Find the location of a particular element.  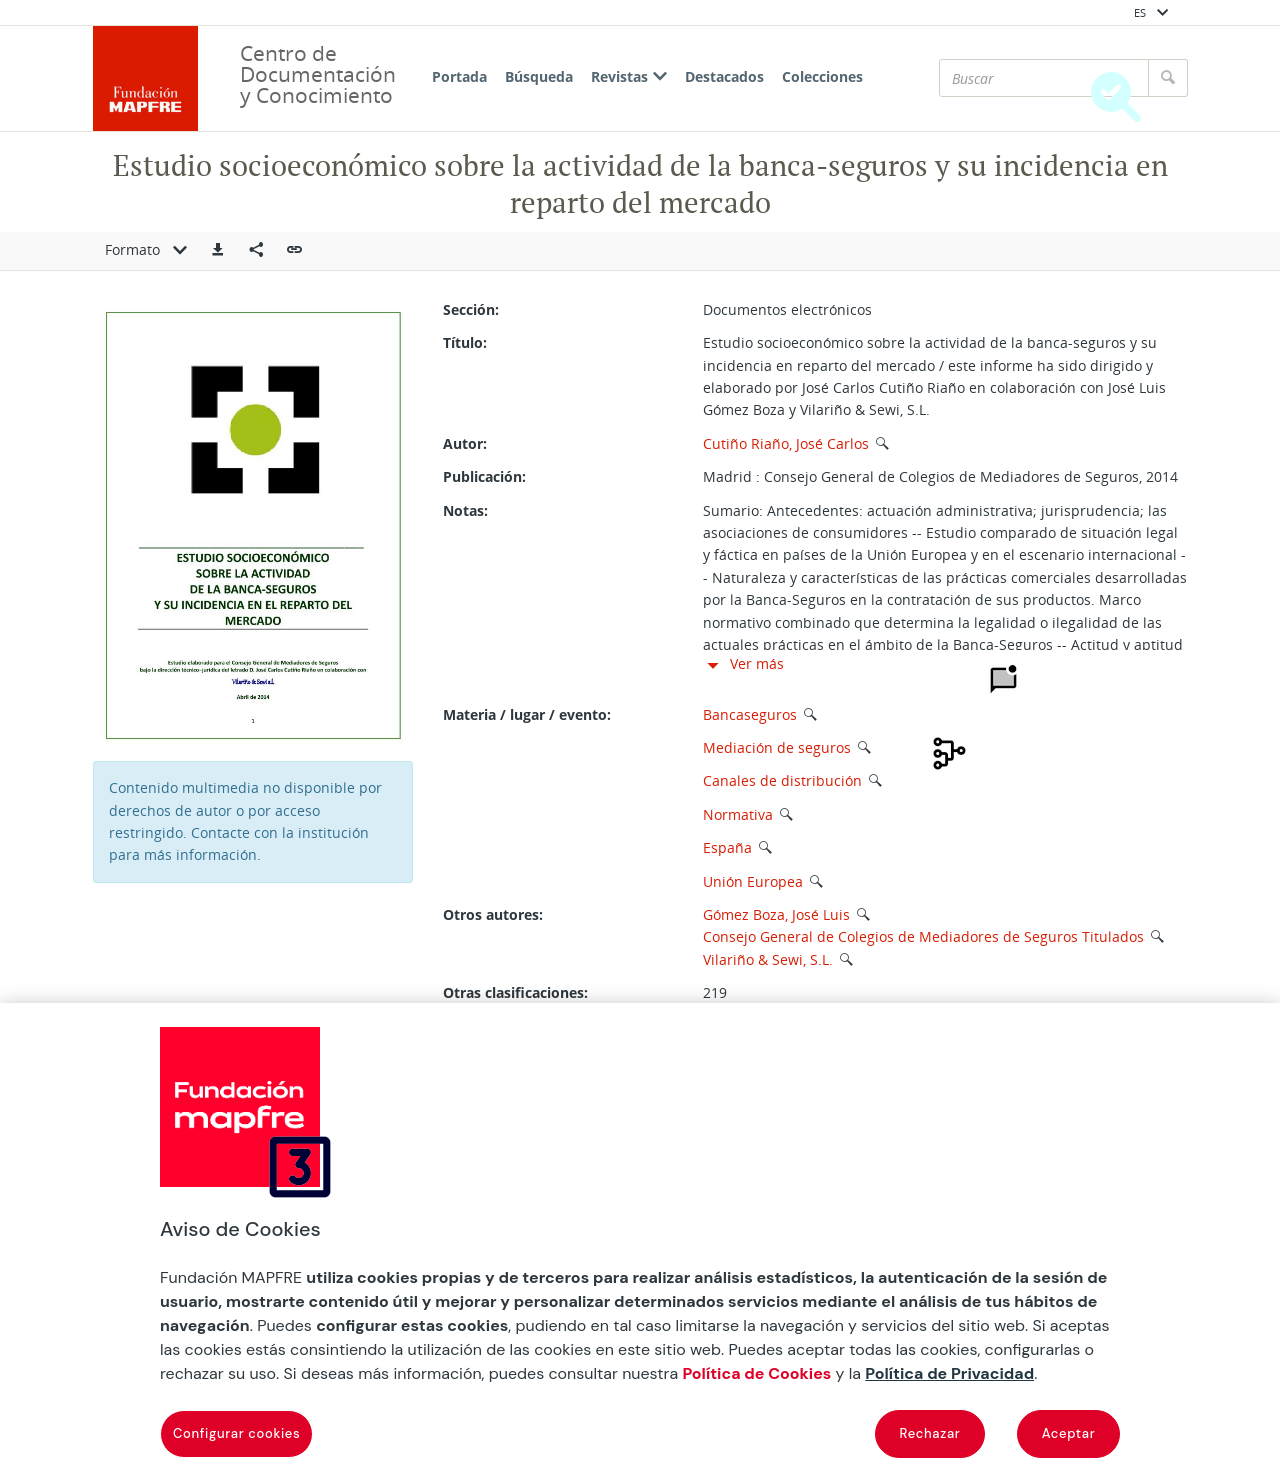

search completed successfully is located at coordinates (1116, 97).